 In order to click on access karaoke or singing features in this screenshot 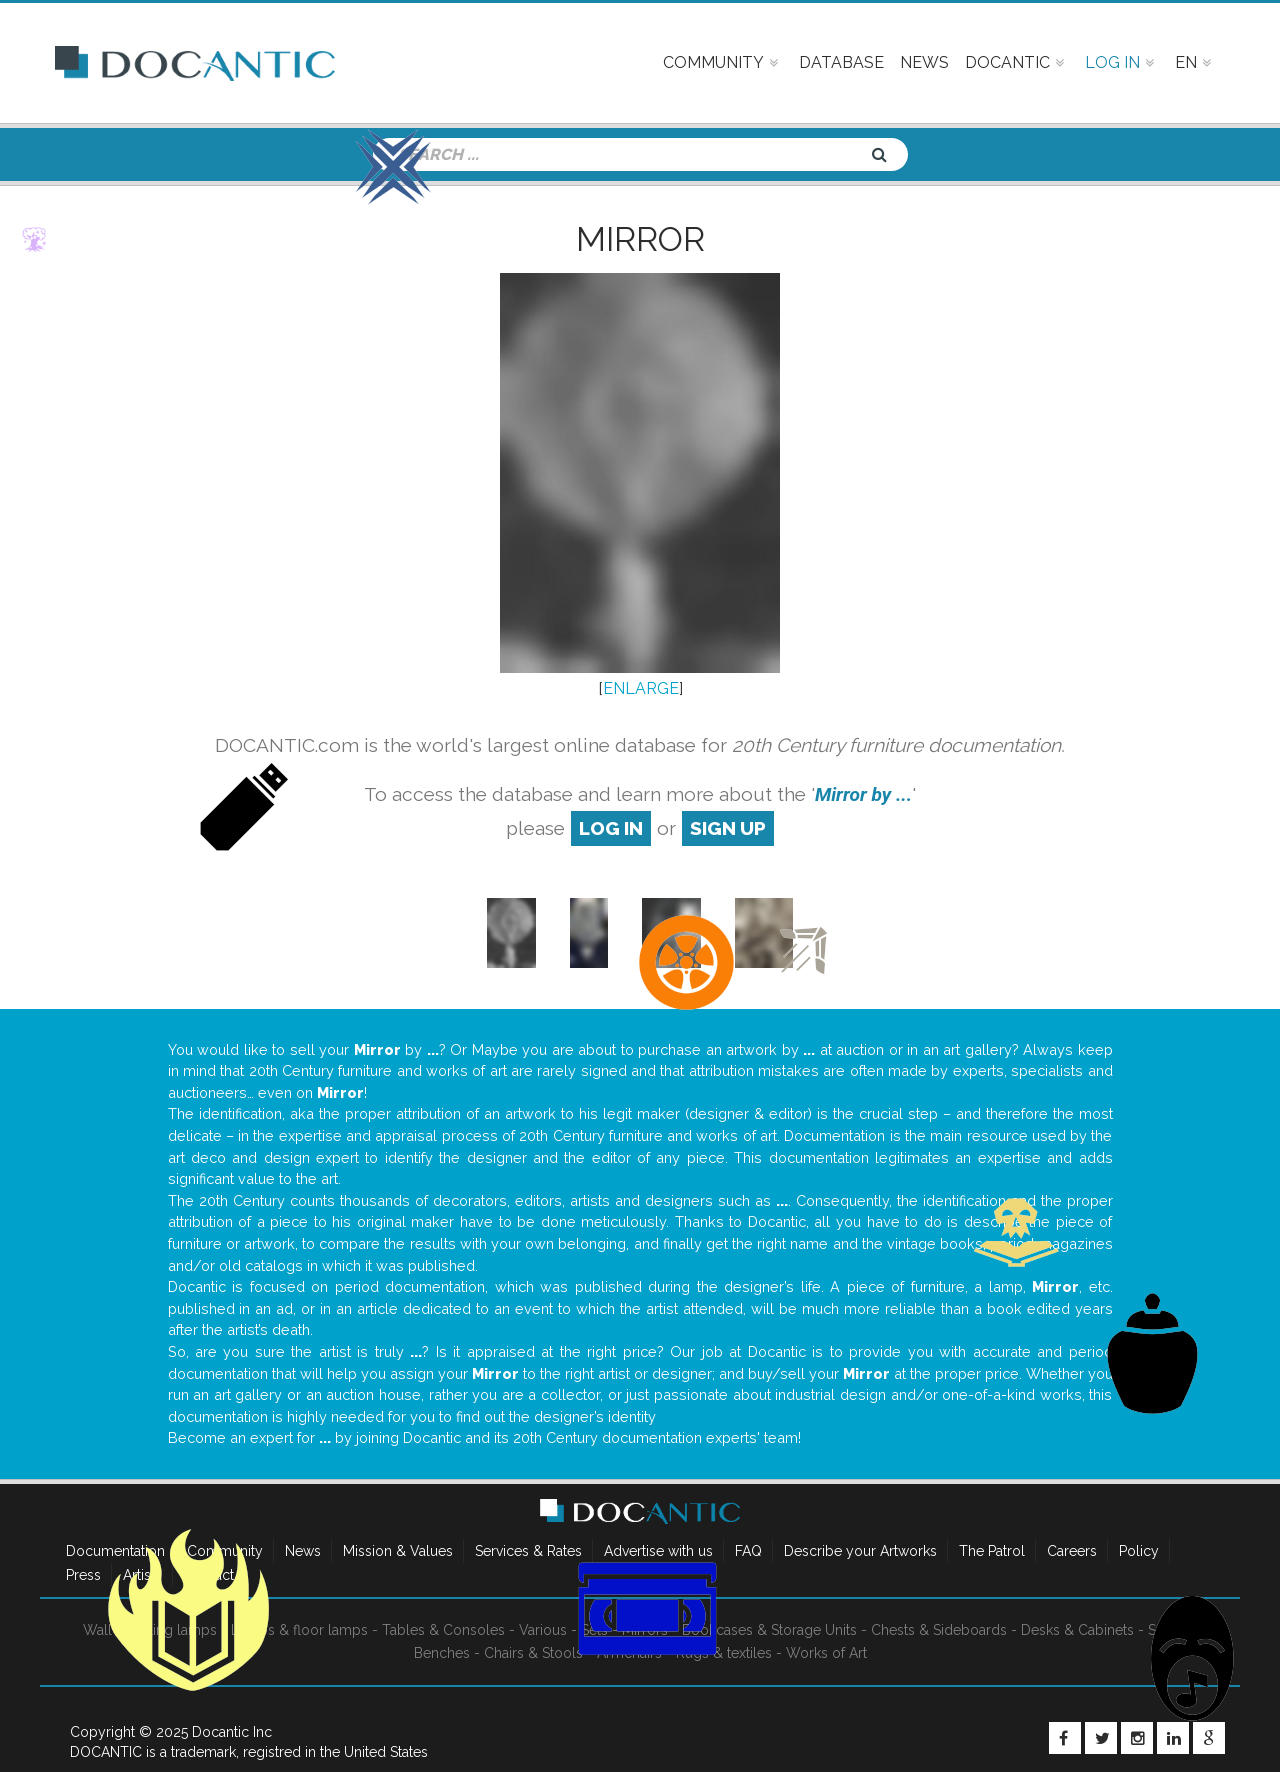, I will do `click(1193, 1658)`.